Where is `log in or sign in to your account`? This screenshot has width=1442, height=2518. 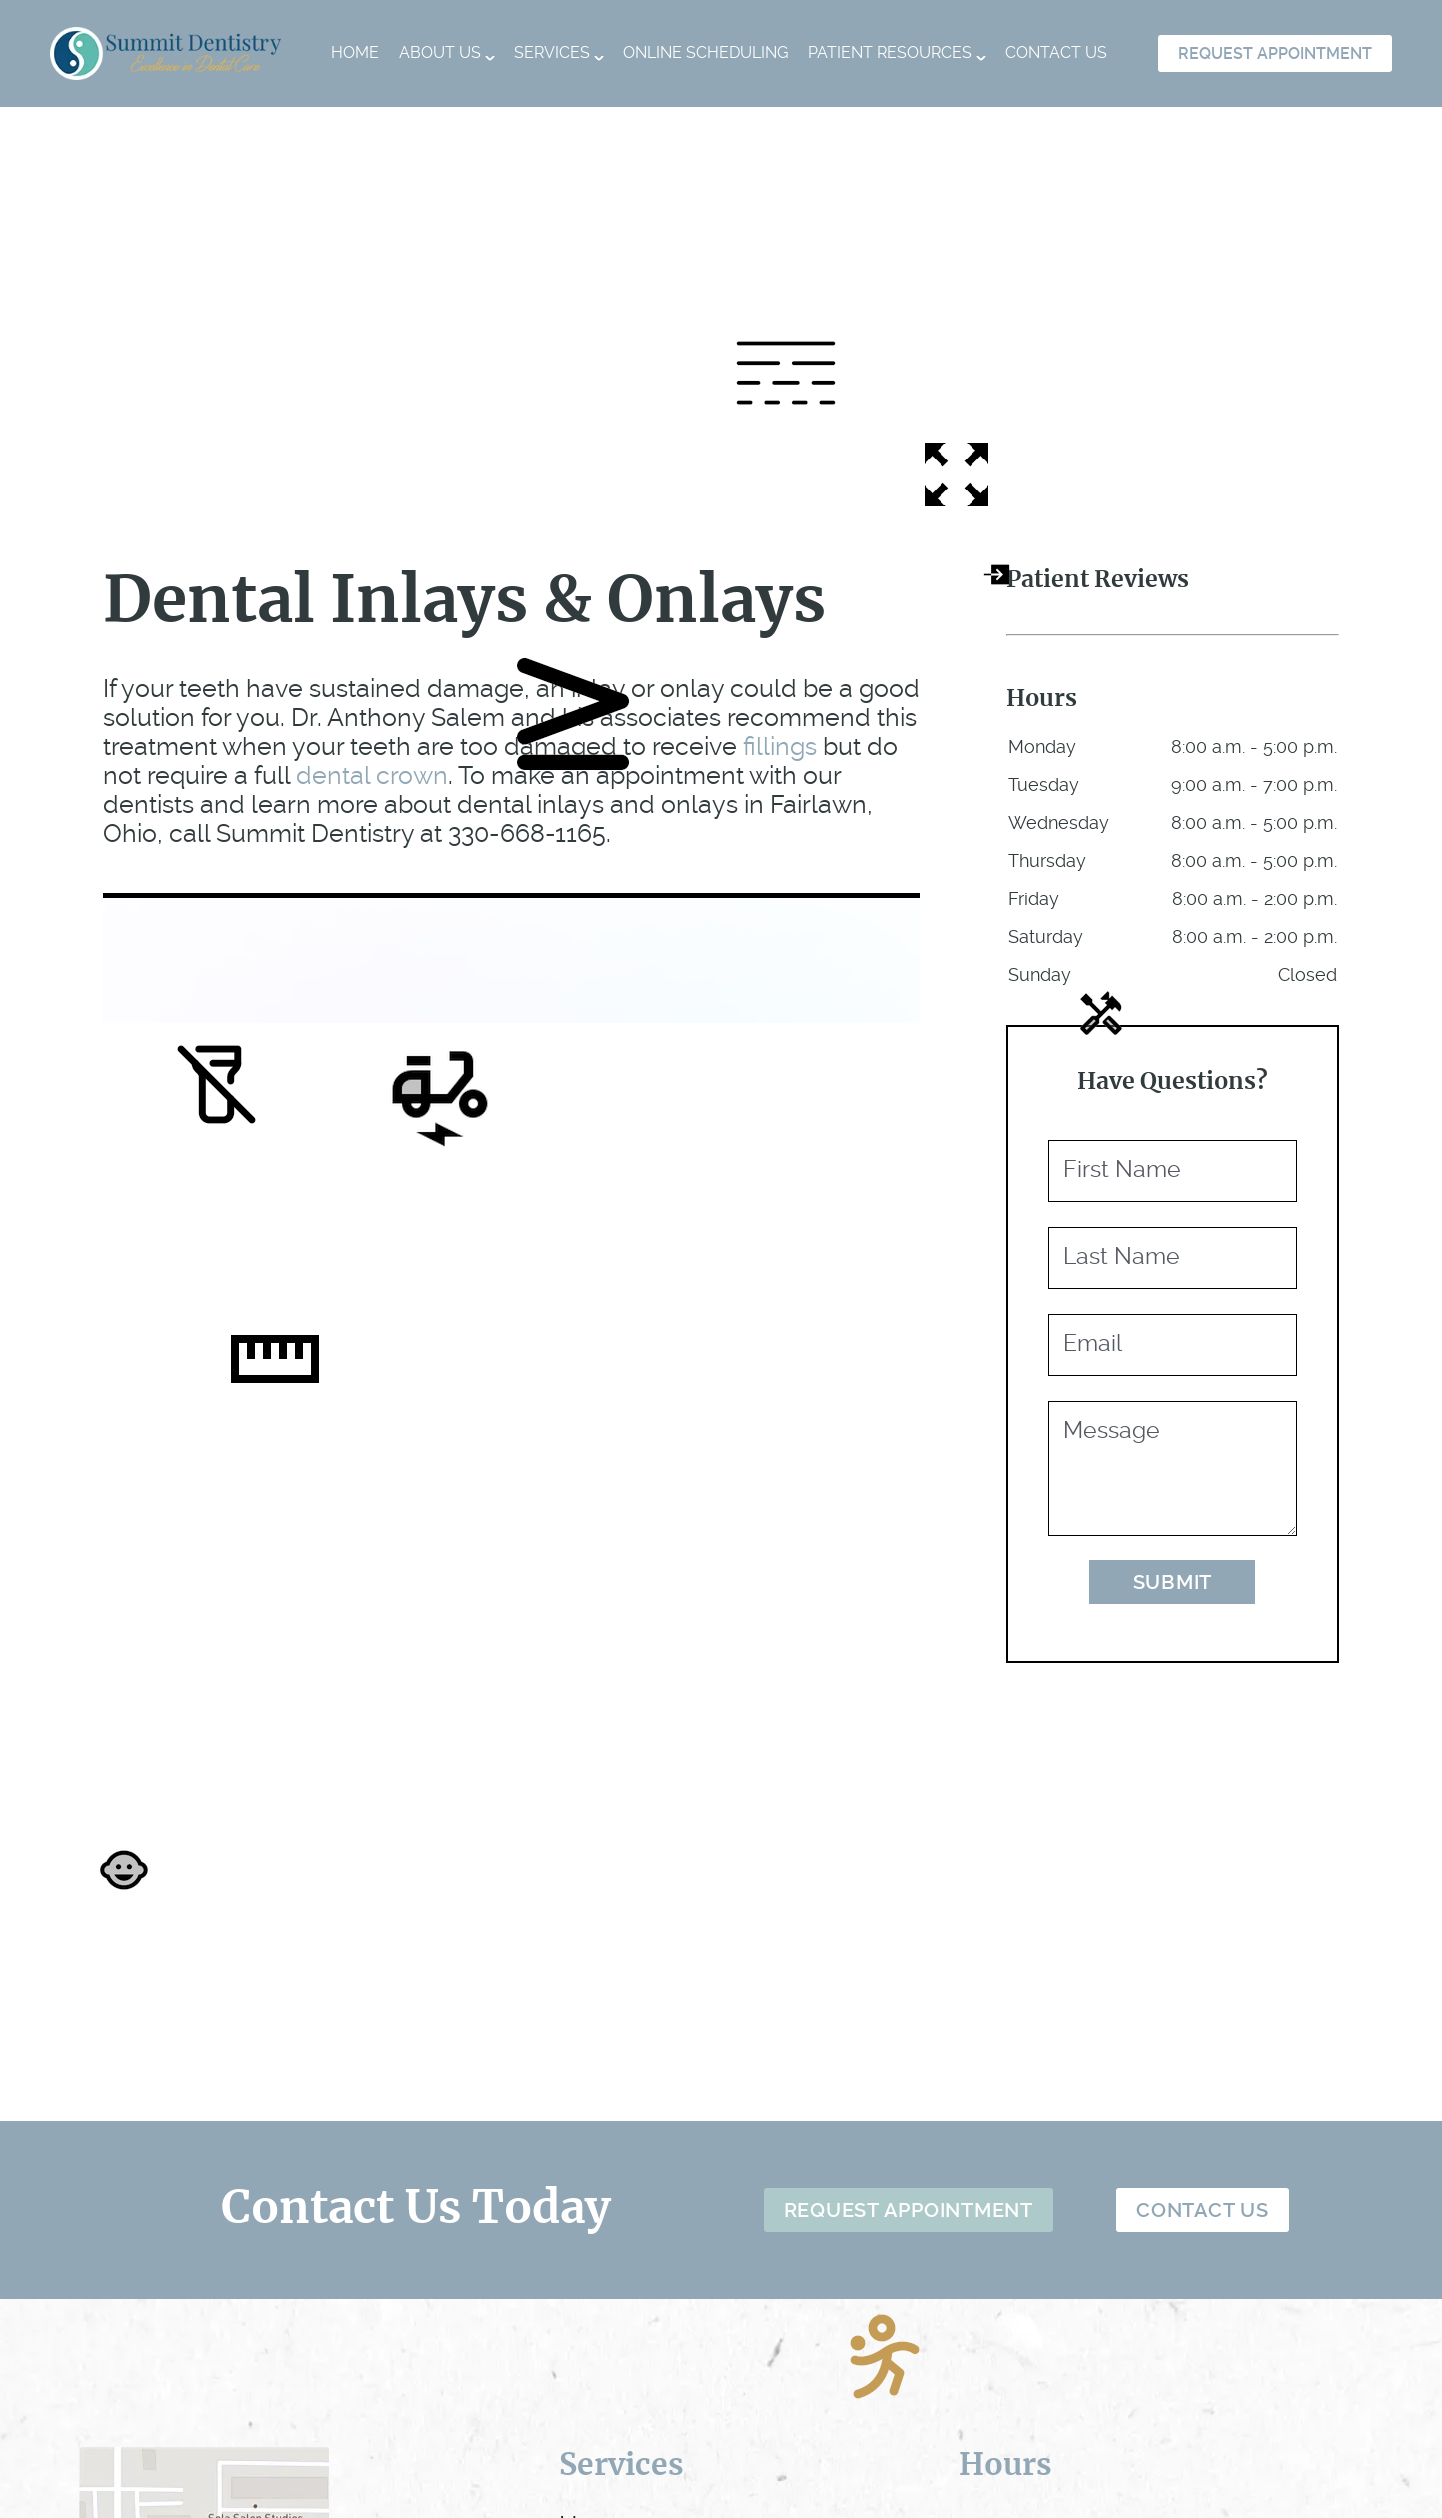 log in or sign in to your account is located at coordinates (996, 574).